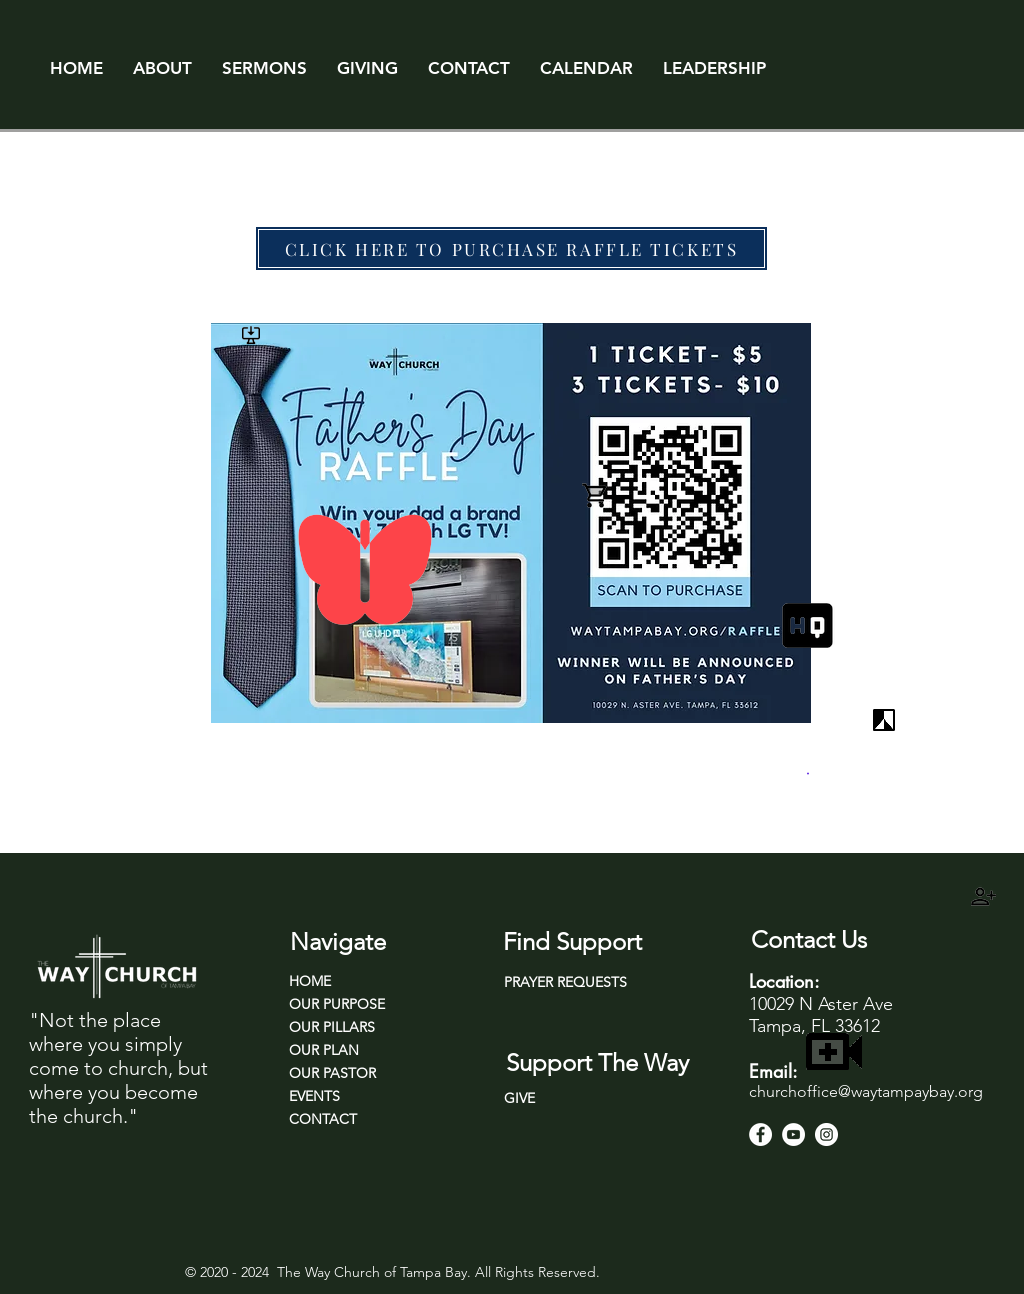  I want to click on start a new video call, so click(834, 1052).